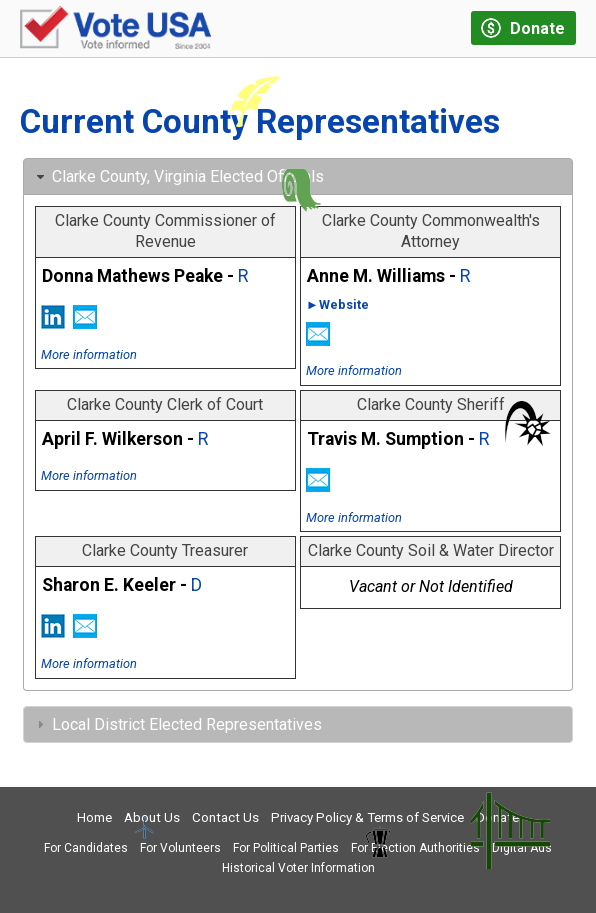 The image size is (596, 913). Describe the element at coordinates (380, 842) in the screenshot. I see `browse coffee brewing recipes` at that location.